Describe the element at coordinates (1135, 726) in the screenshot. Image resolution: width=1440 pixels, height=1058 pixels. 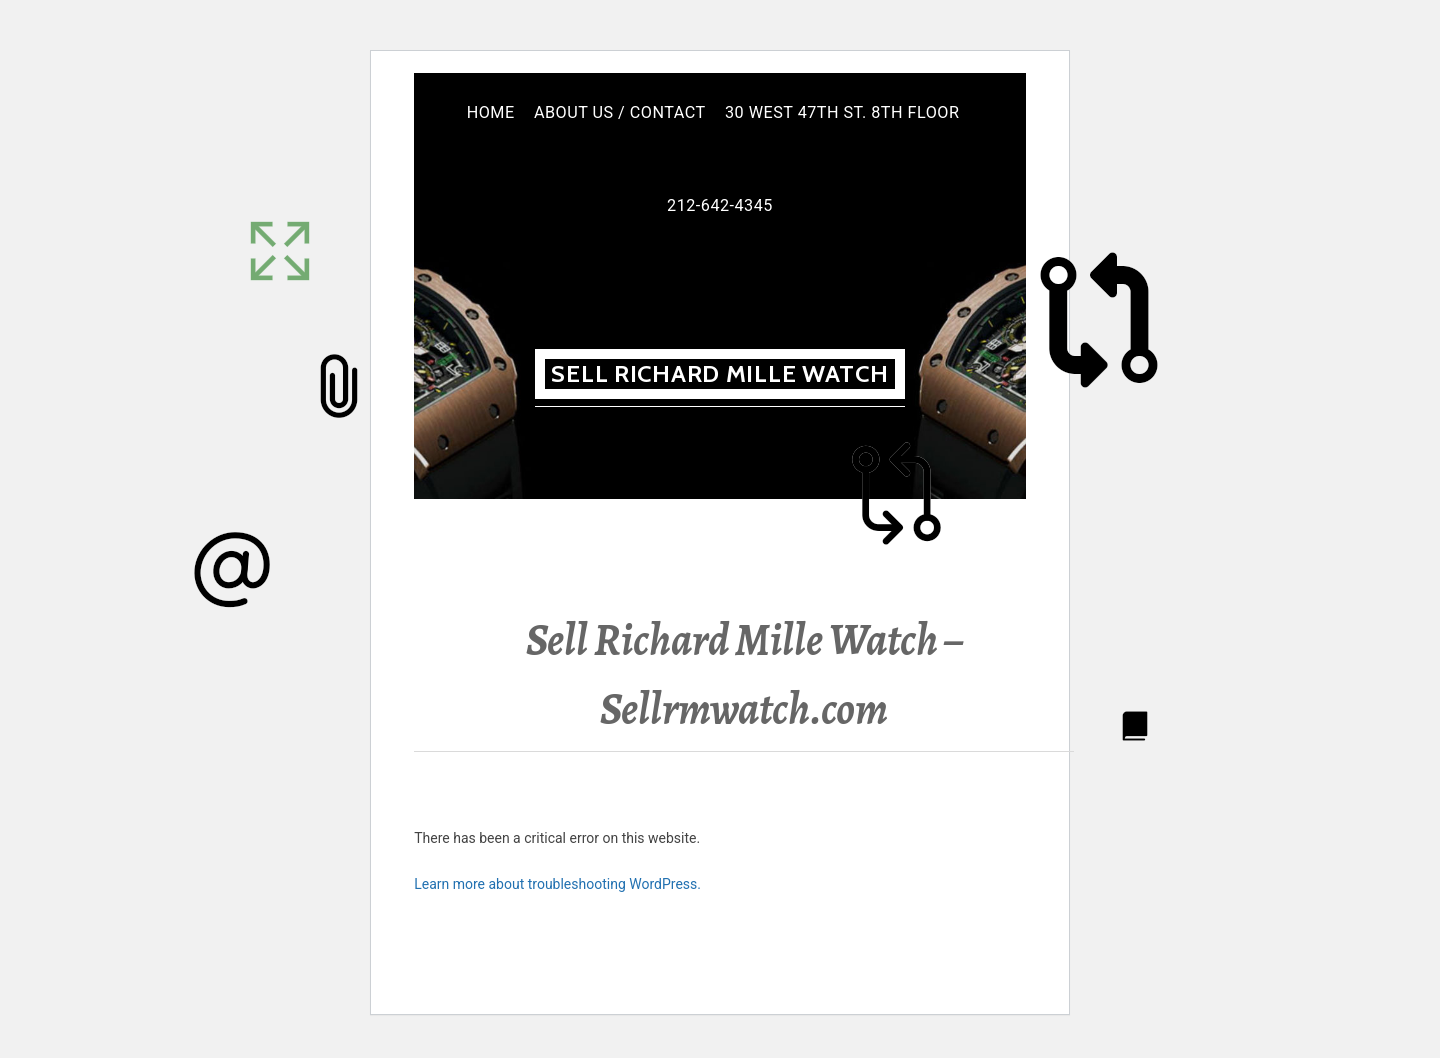
I see `open library or reading list` at that location.